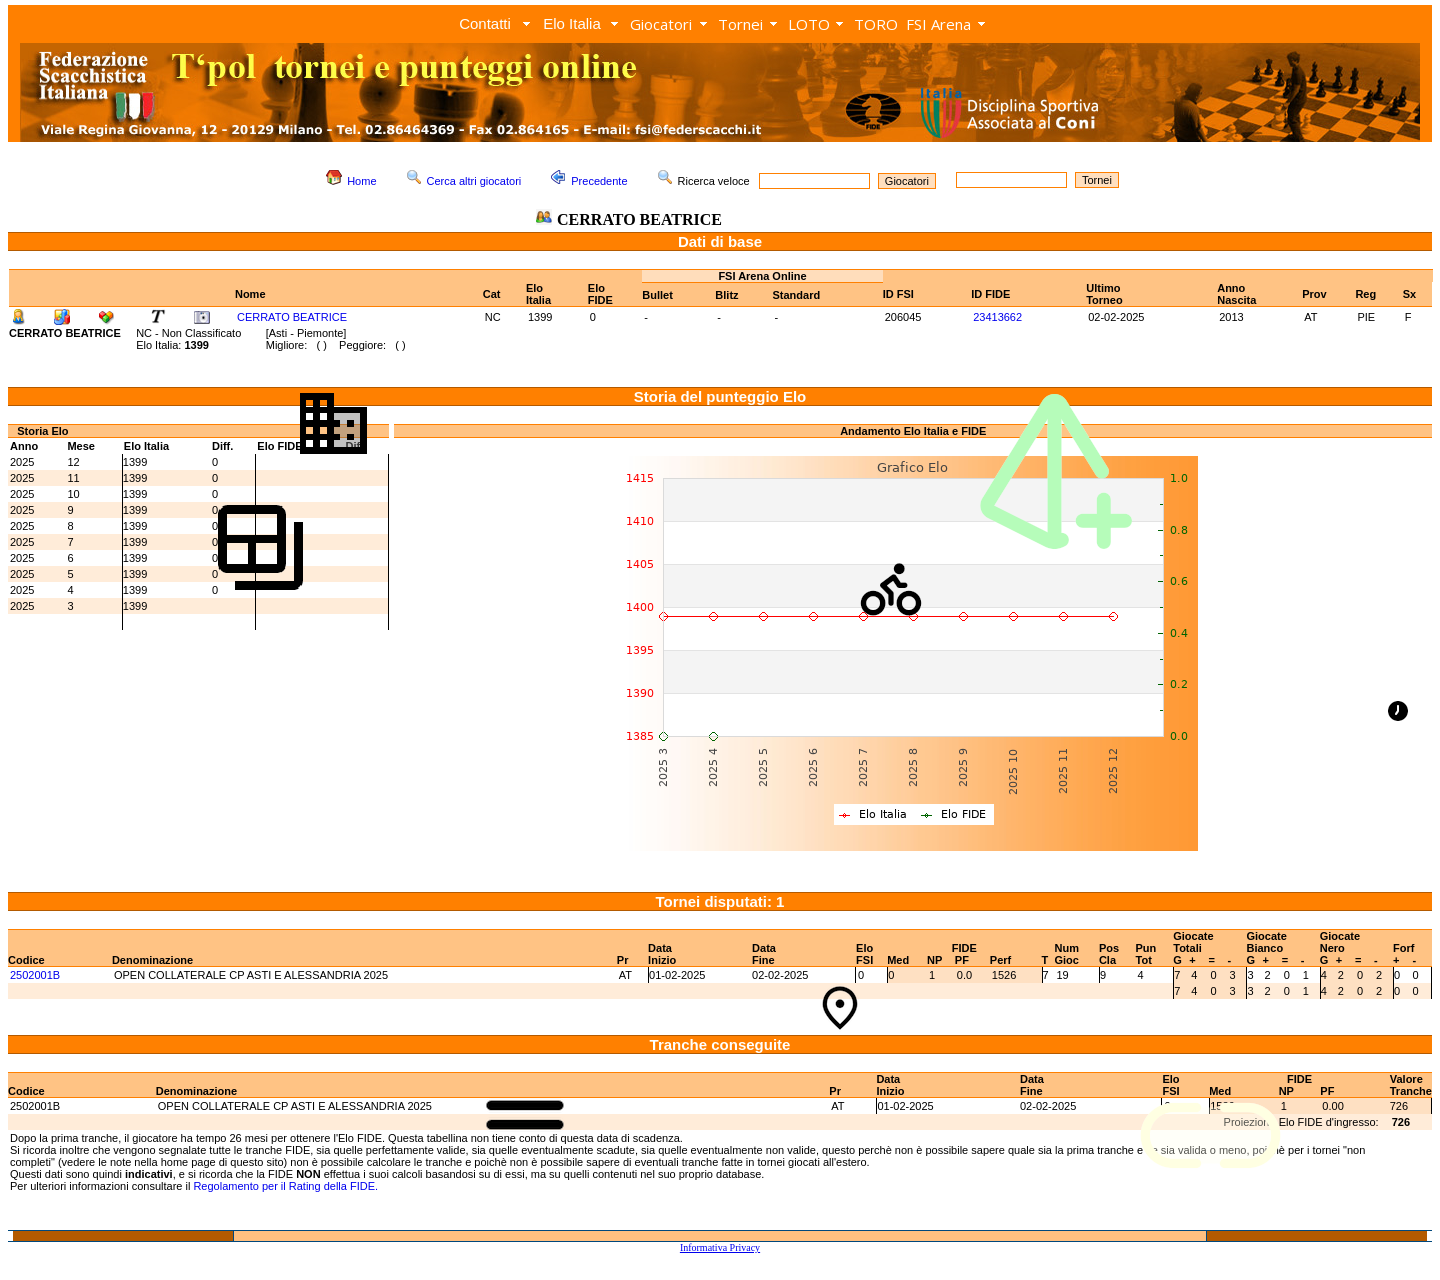 The height and width of the screenshot is (1280, 1440). What do you see at coordinates (840, 1008) in the screenshot?
I see `view or select a location on the map` at bounding box center [840, 1008].